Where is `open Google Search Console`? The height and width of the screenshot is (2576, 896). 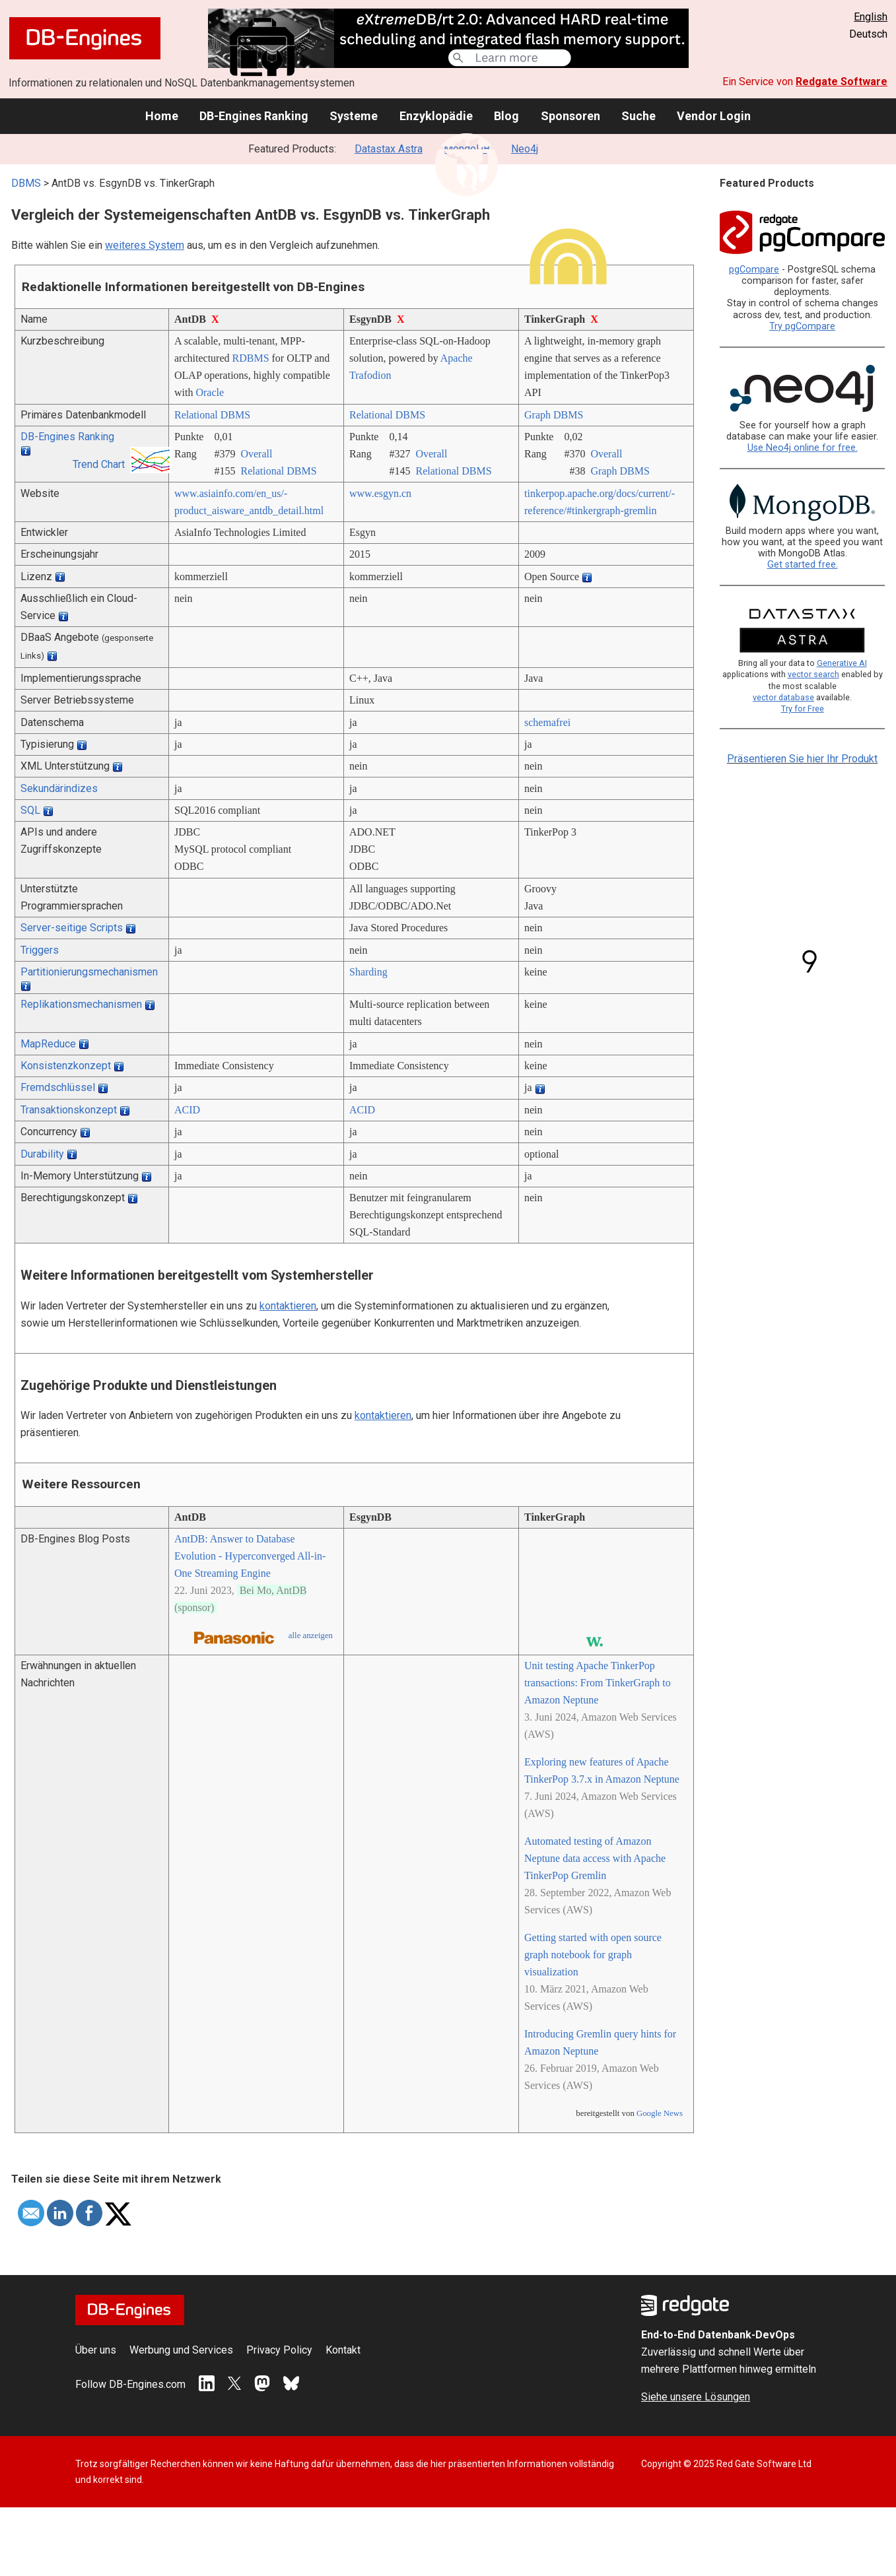 open Google Search Console is located at coordinates (262, 47).